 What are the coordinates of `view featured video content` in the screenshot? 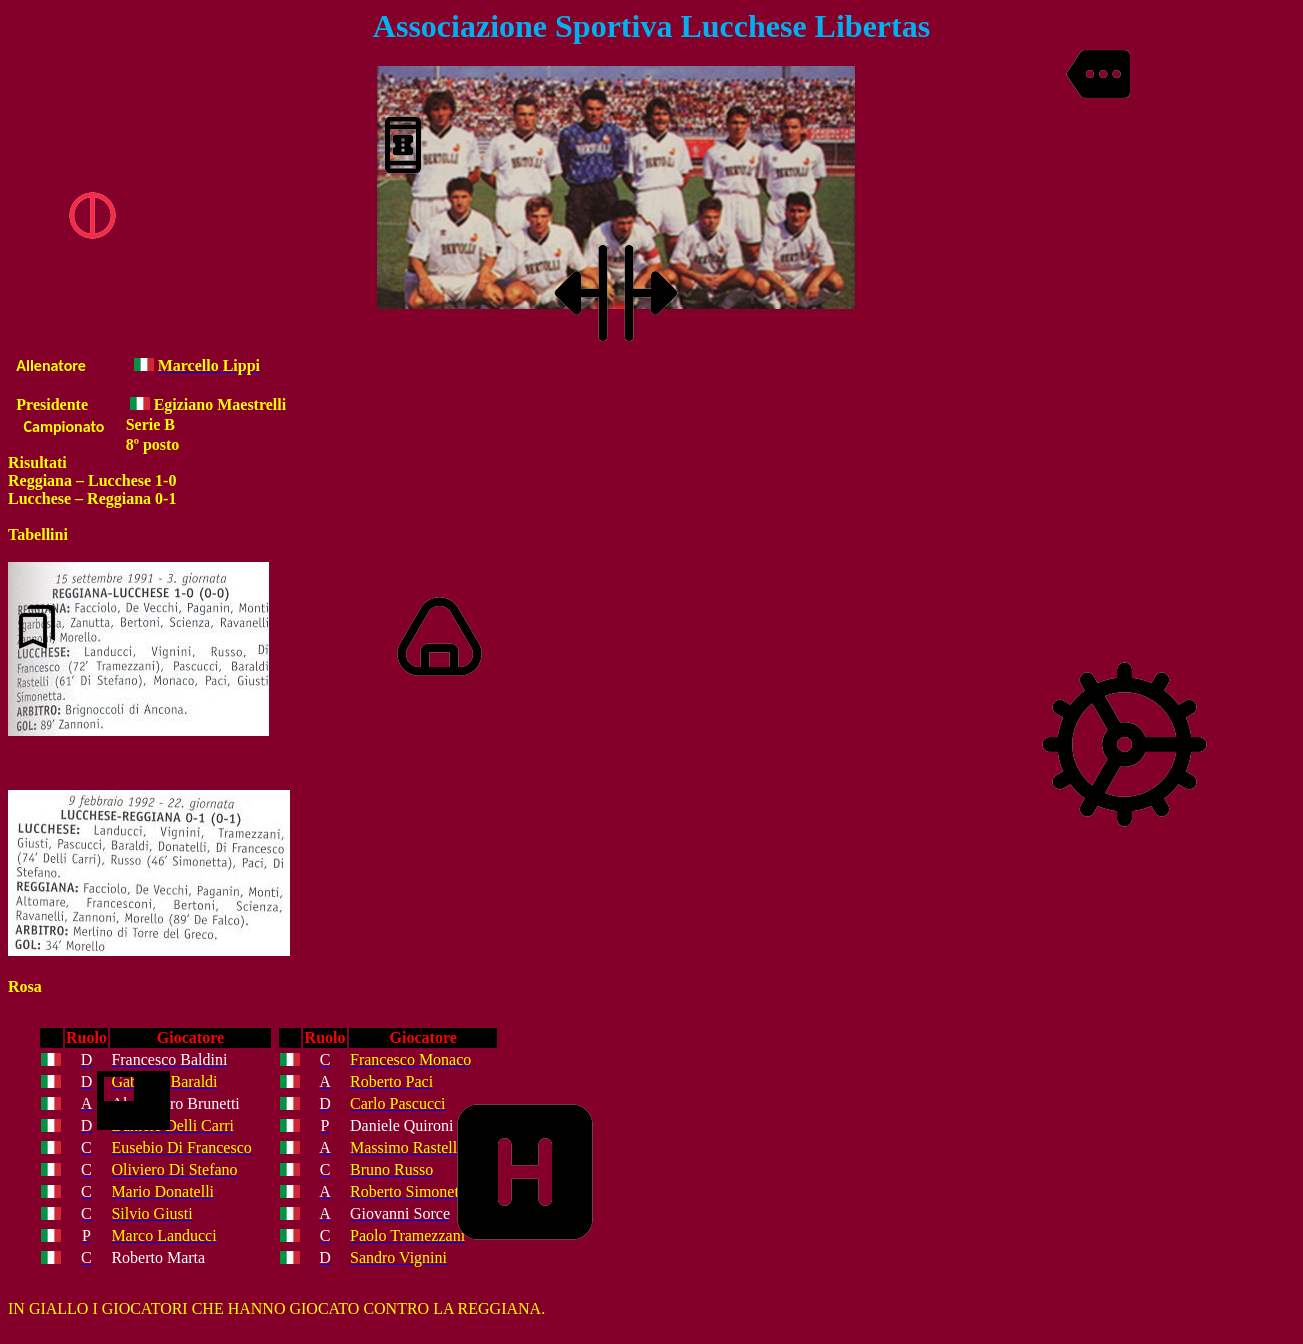 It's located at (133, 1100).